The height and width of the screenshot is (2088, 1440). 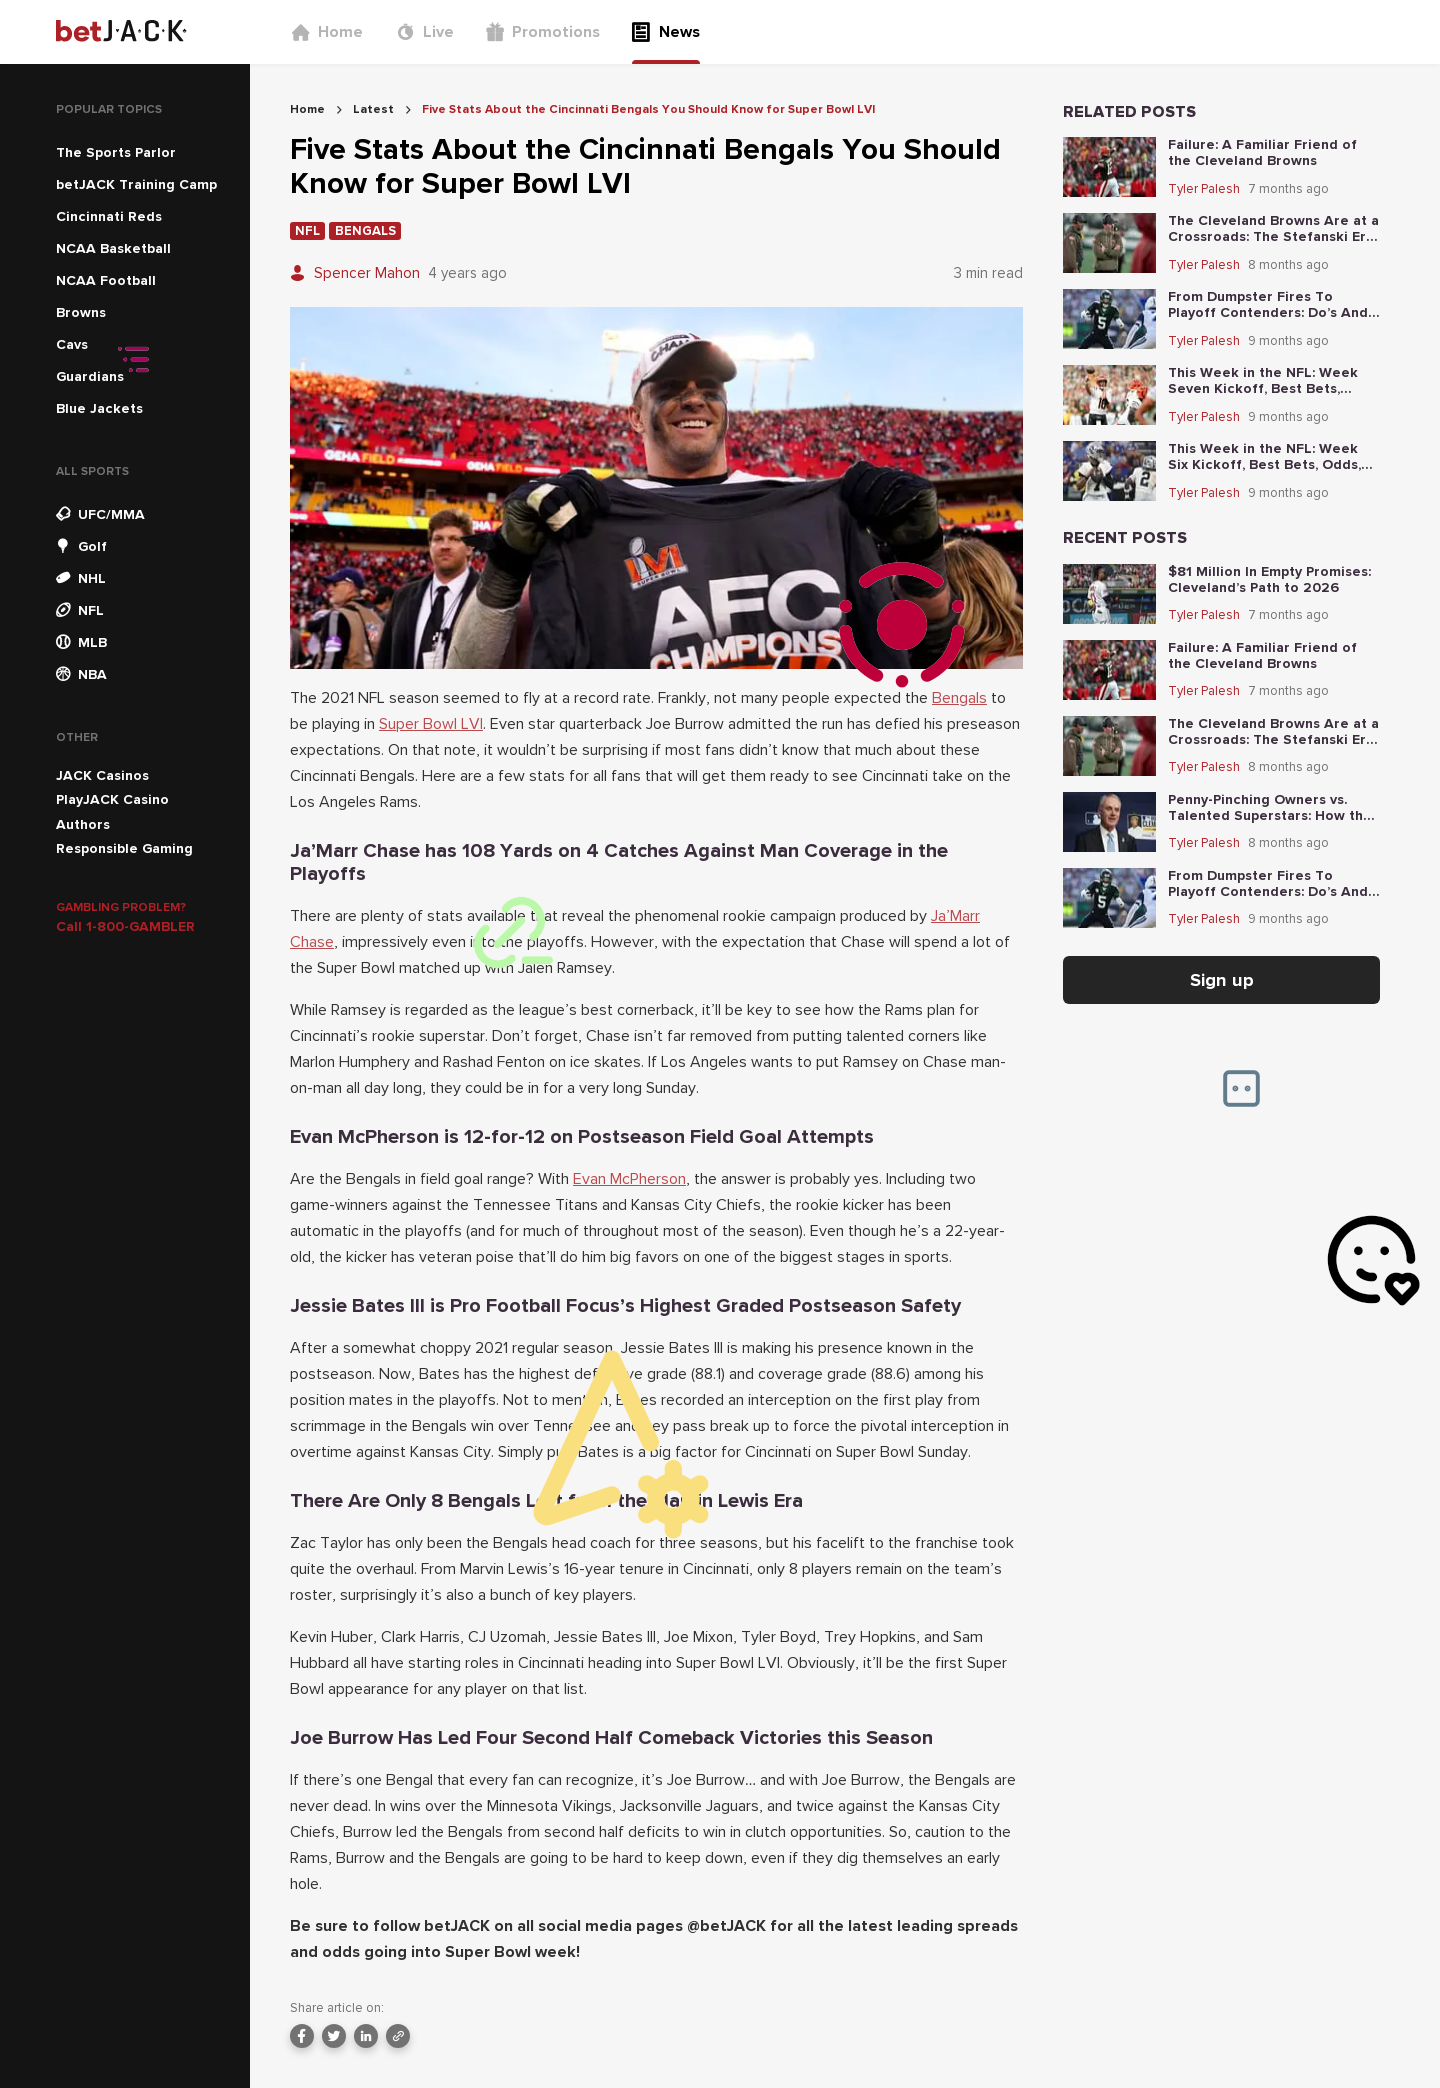 What do you see at coordinates (1241, 1088) in the screenshot?
I see `electrical outlet or power source indicator` at bounding box center [1241, 1088].